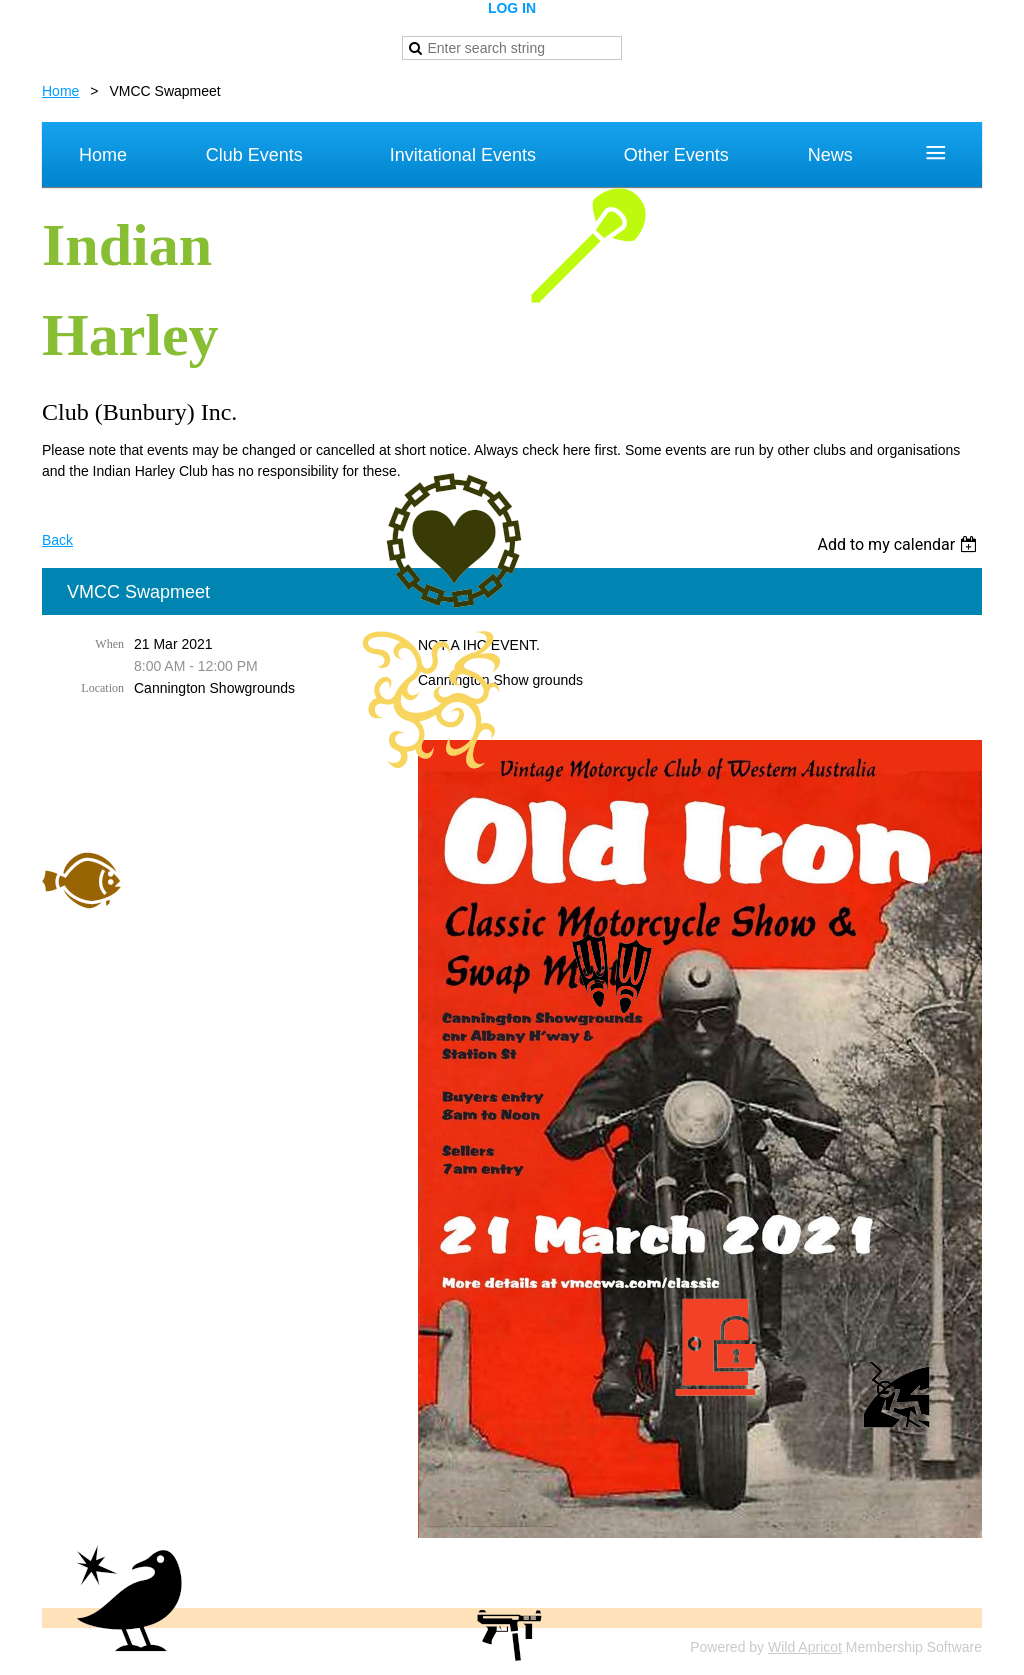 This screenshot has width=1024, height=1675. I want to click on select submachine gun weapon in game inventory, so click(509, 1635).